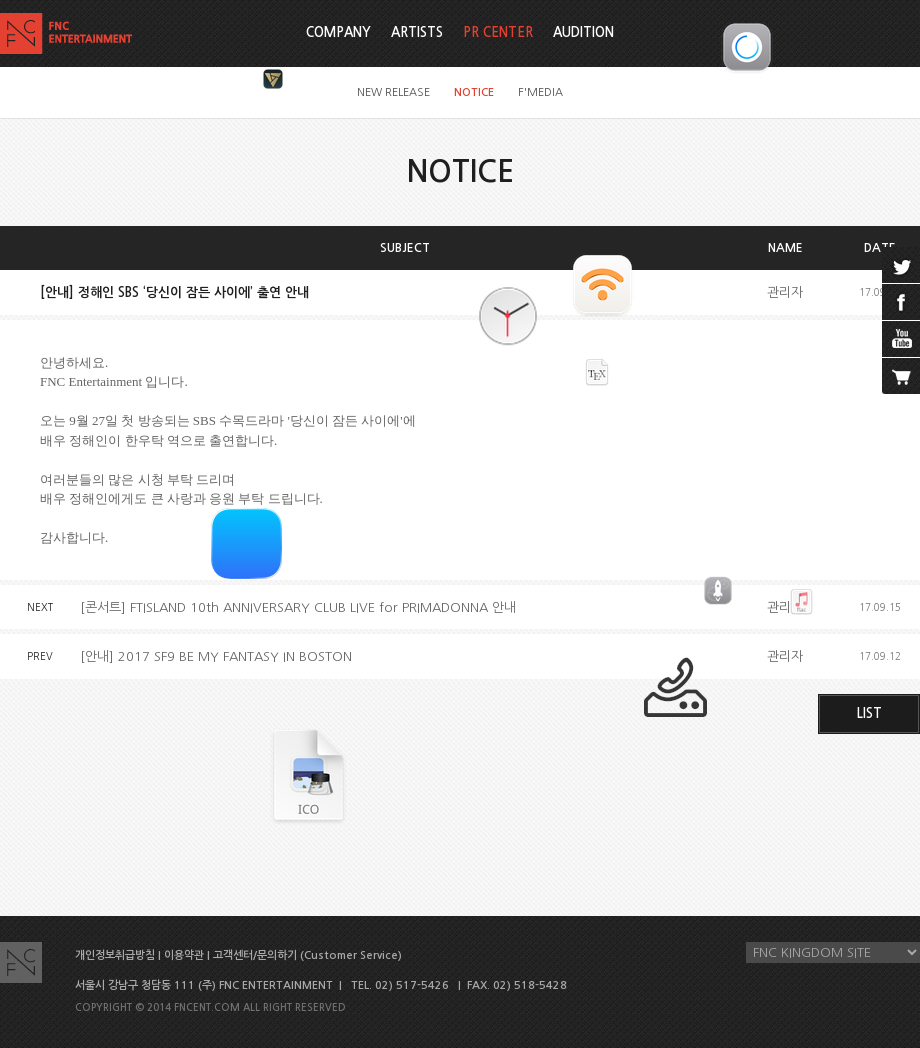 The height and width of the screenshot is (1048, 920). I want to click on connect to a captive portal or public wifi network, so click(602, 284).